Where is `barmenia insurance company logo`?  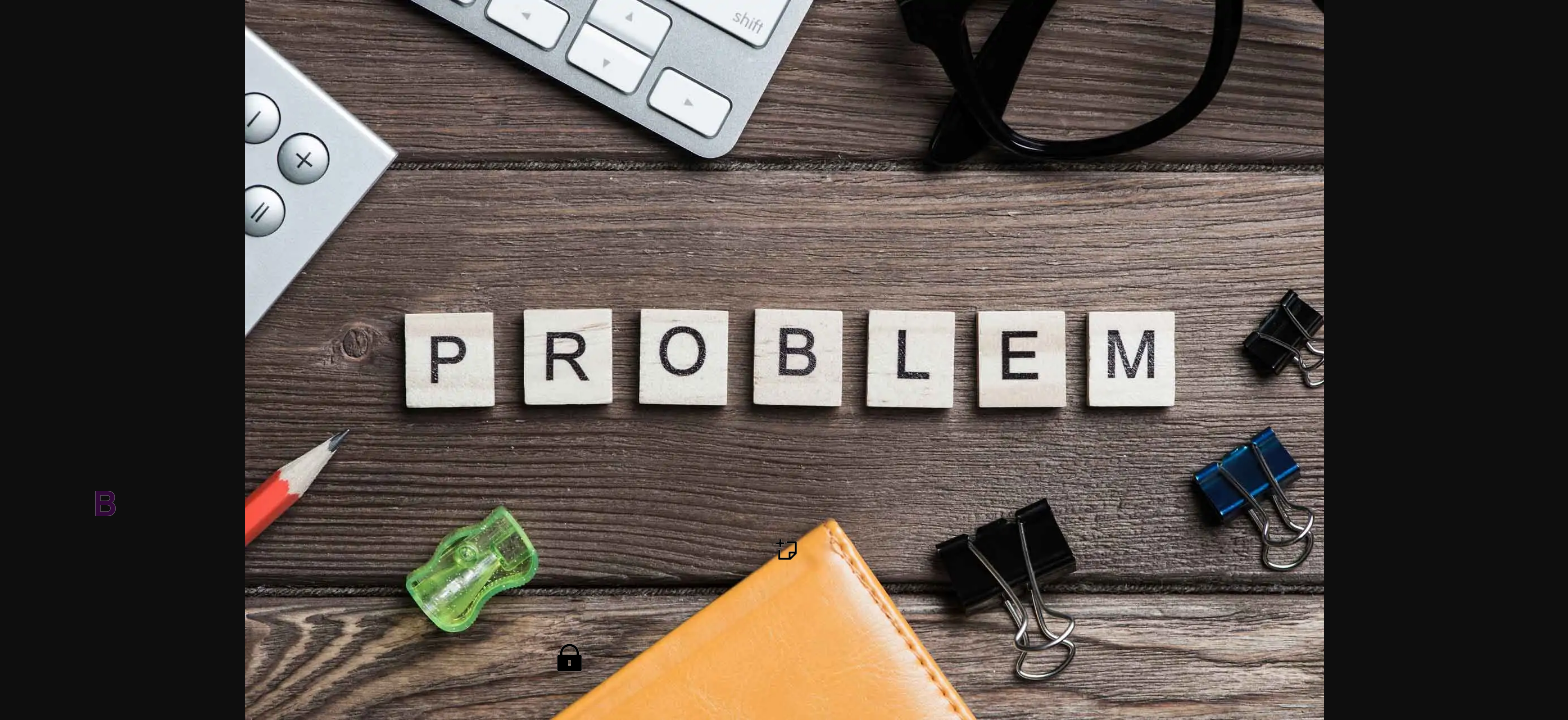
barmenia insurance company logo is located at coordinates (105, 503).